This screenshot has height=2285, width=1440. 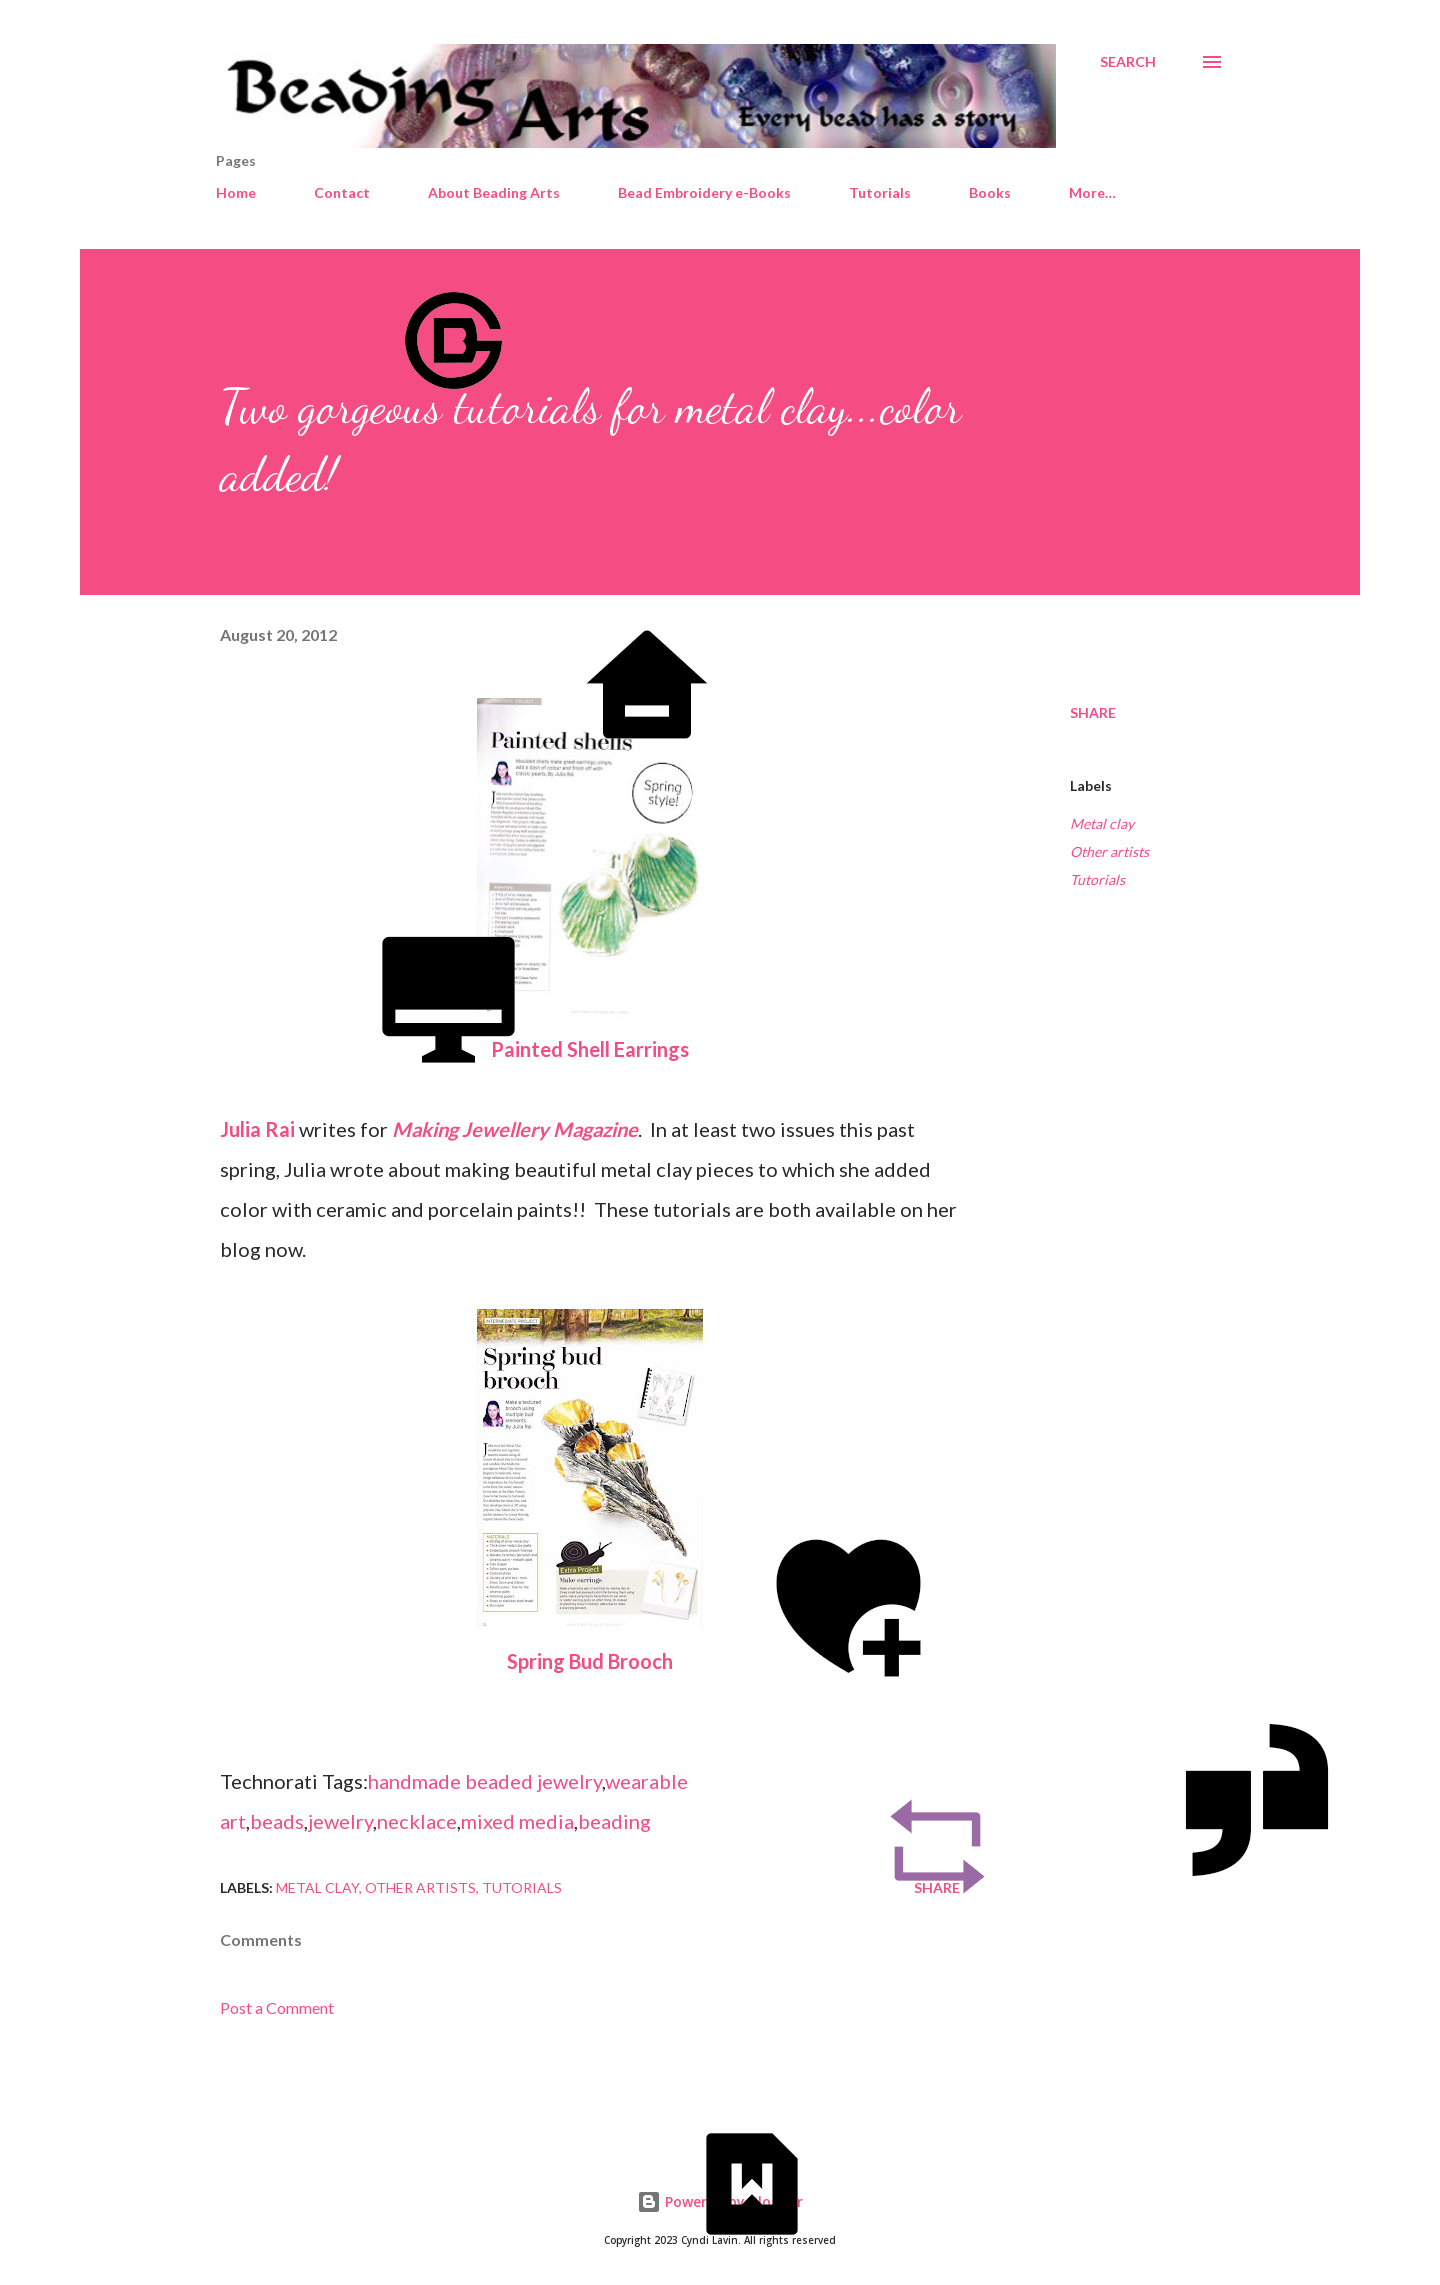 What do you see at coordinates (848, 1604) in the screenshot?
I see `add to favorites` at bounding box center [848, 1604].